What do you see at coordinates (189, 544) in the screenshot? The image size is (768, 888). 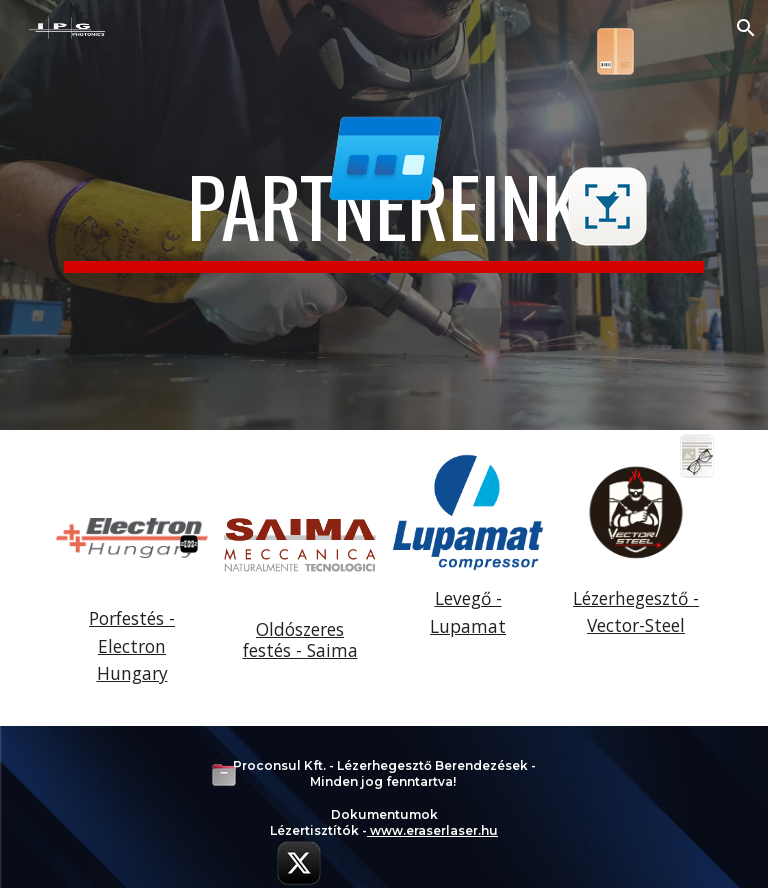 I see `launch Hearts of Iron 3 strategy game` at bounding box center [189, 544].